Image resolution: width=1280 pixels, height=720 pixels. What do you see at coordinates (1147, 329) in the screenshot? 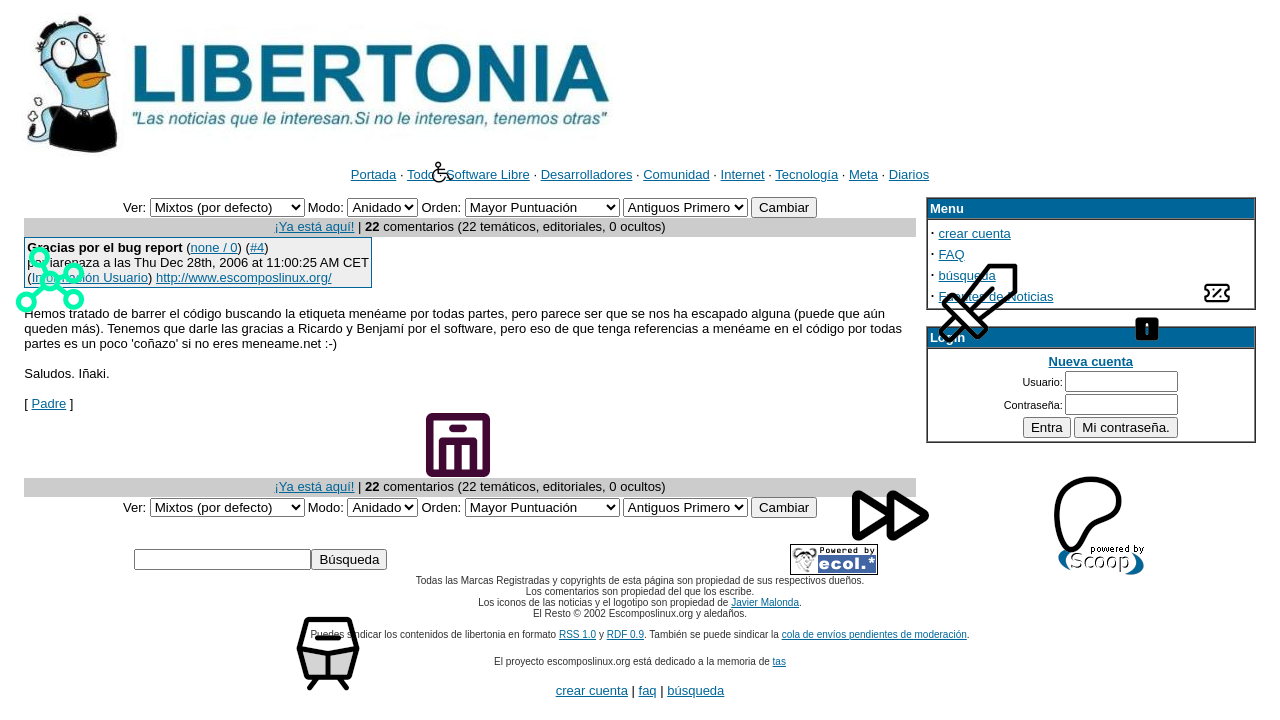
I see `access information or details` at bounding box center [1147, 329].